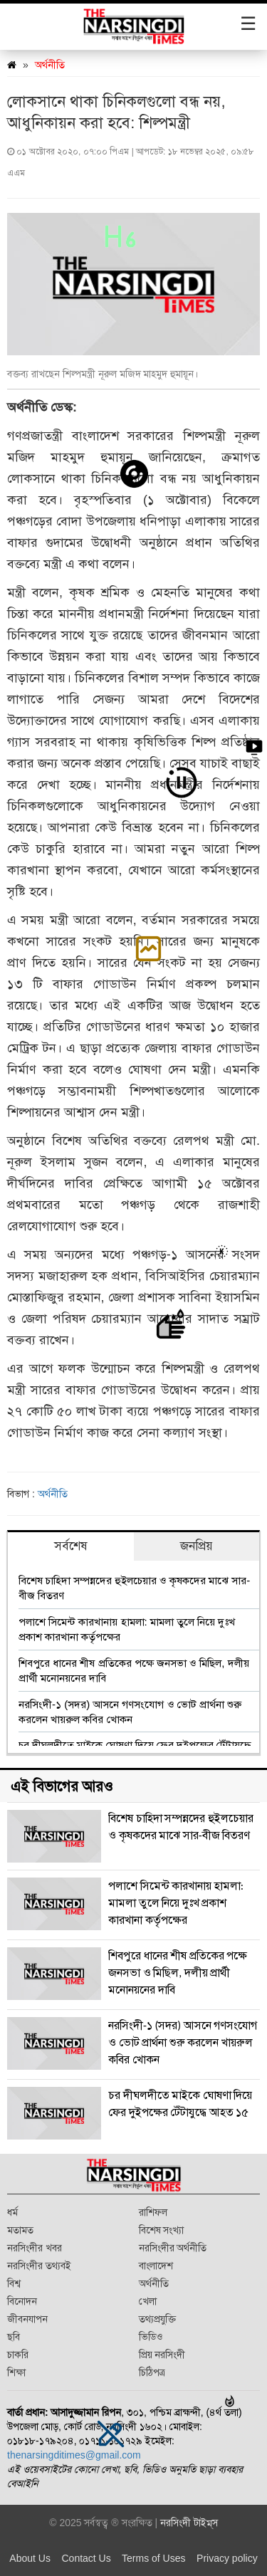  I want to click on indicates a handwashing station or restroom nearby, so click(172, 1324).